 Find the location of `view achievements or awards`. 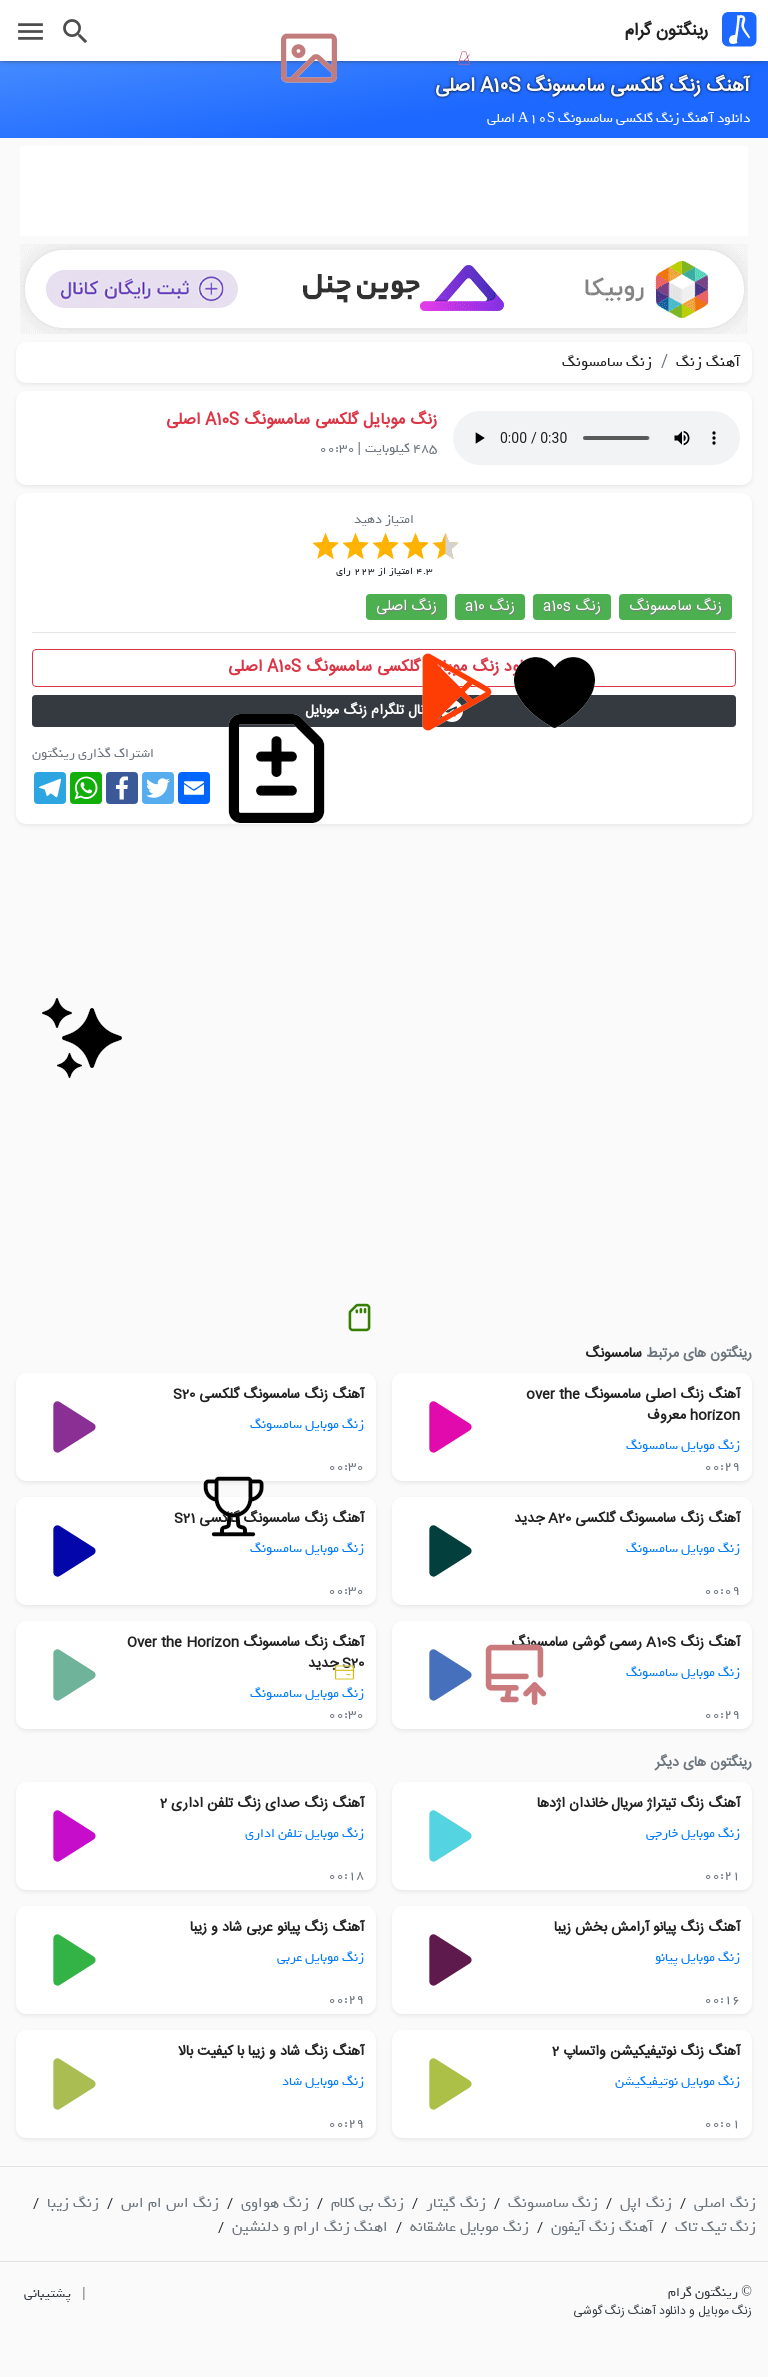

view achievements or awards is located at coordinates (233, 1506).